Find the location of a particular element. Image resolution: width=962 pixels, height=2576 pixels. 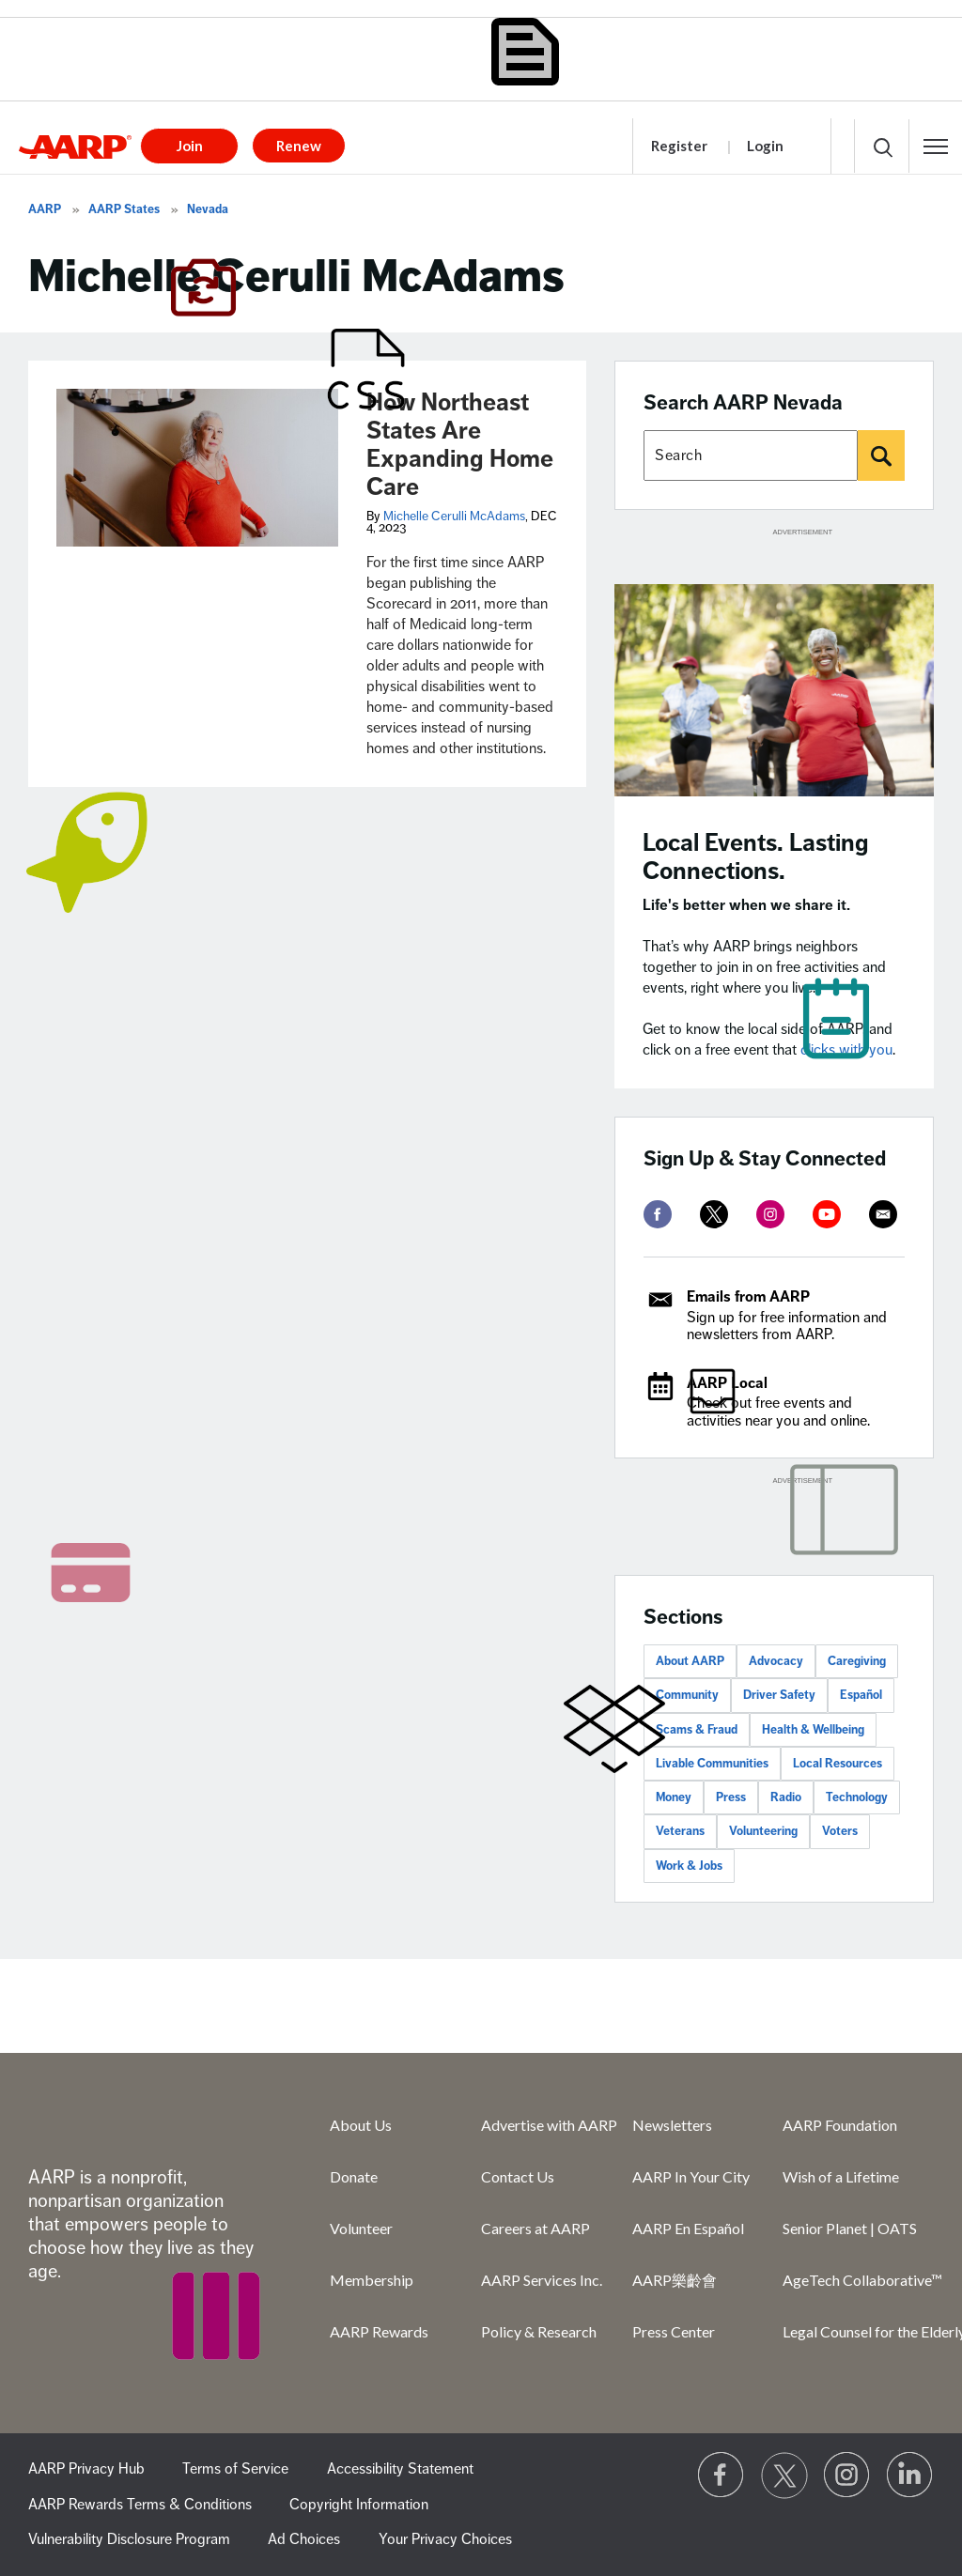

view or open a CSS stylesheet file is located at coordinates (367, 372).